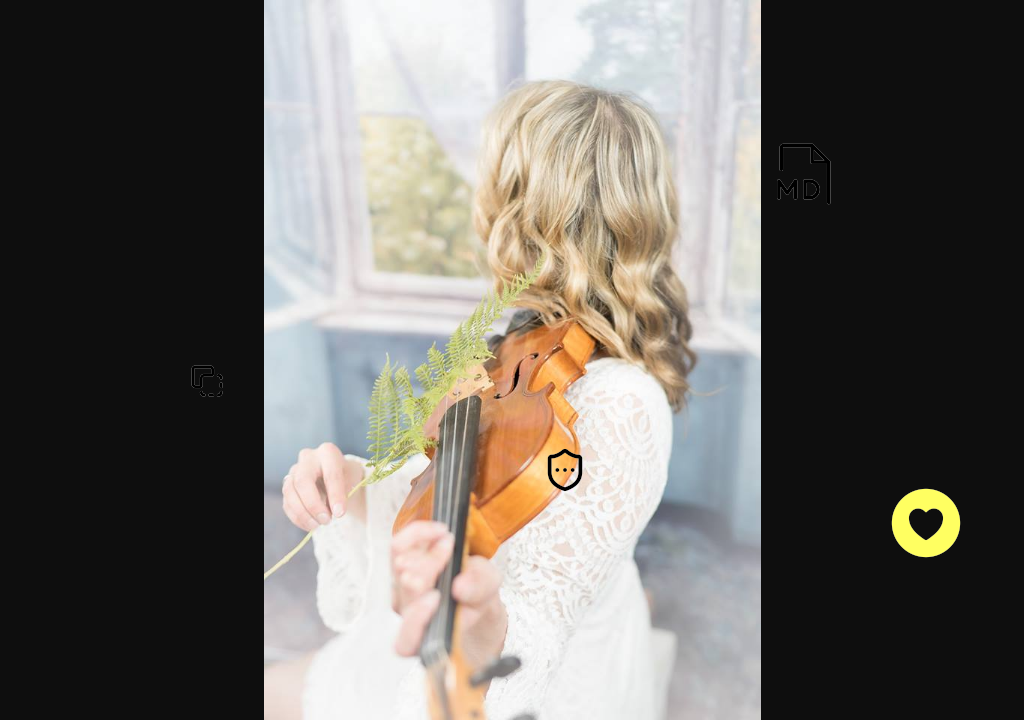 The width and height of the screenshot is (1024, 720). Describe the element at coordinates (207, 381) in the screenshot. I see `subtract or remove a selected shape` at that location.